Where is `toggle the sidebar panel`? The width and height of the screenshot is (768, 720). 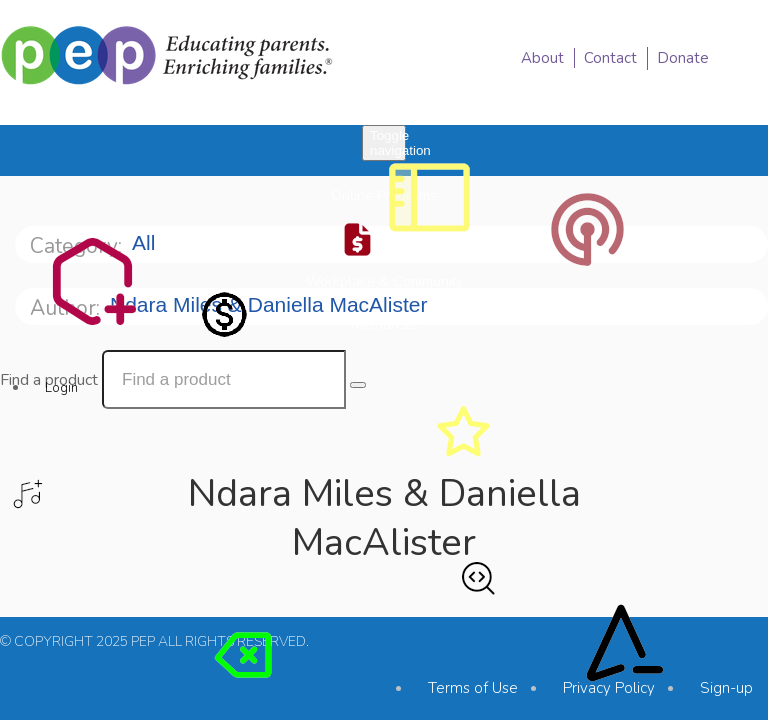 toggle the sidebar panel is located at coordinates (429, 197).